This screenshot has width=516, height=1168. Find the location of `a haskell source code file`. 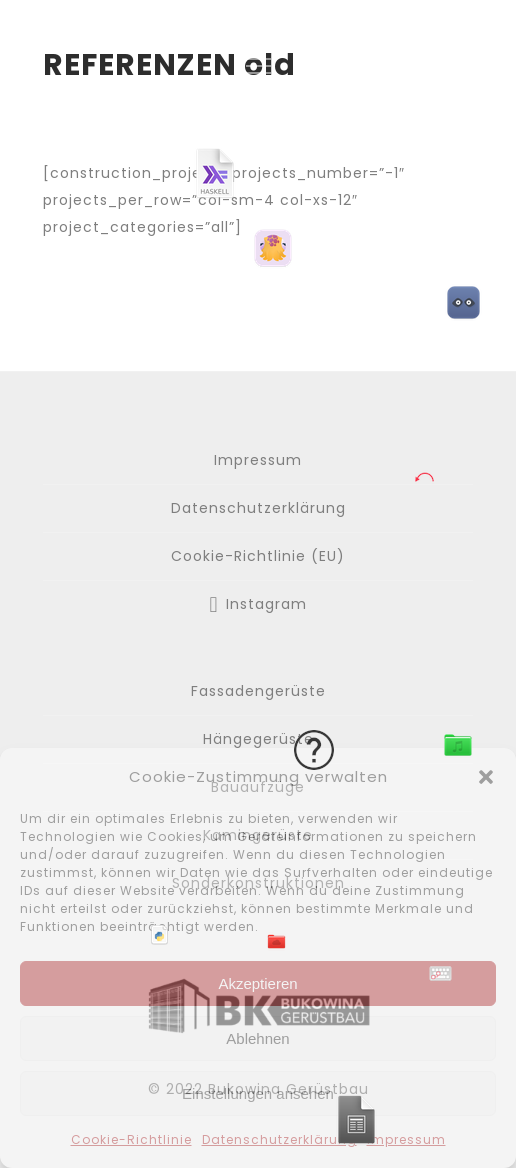

a haskell source code file is located at coordinates (215, 174).